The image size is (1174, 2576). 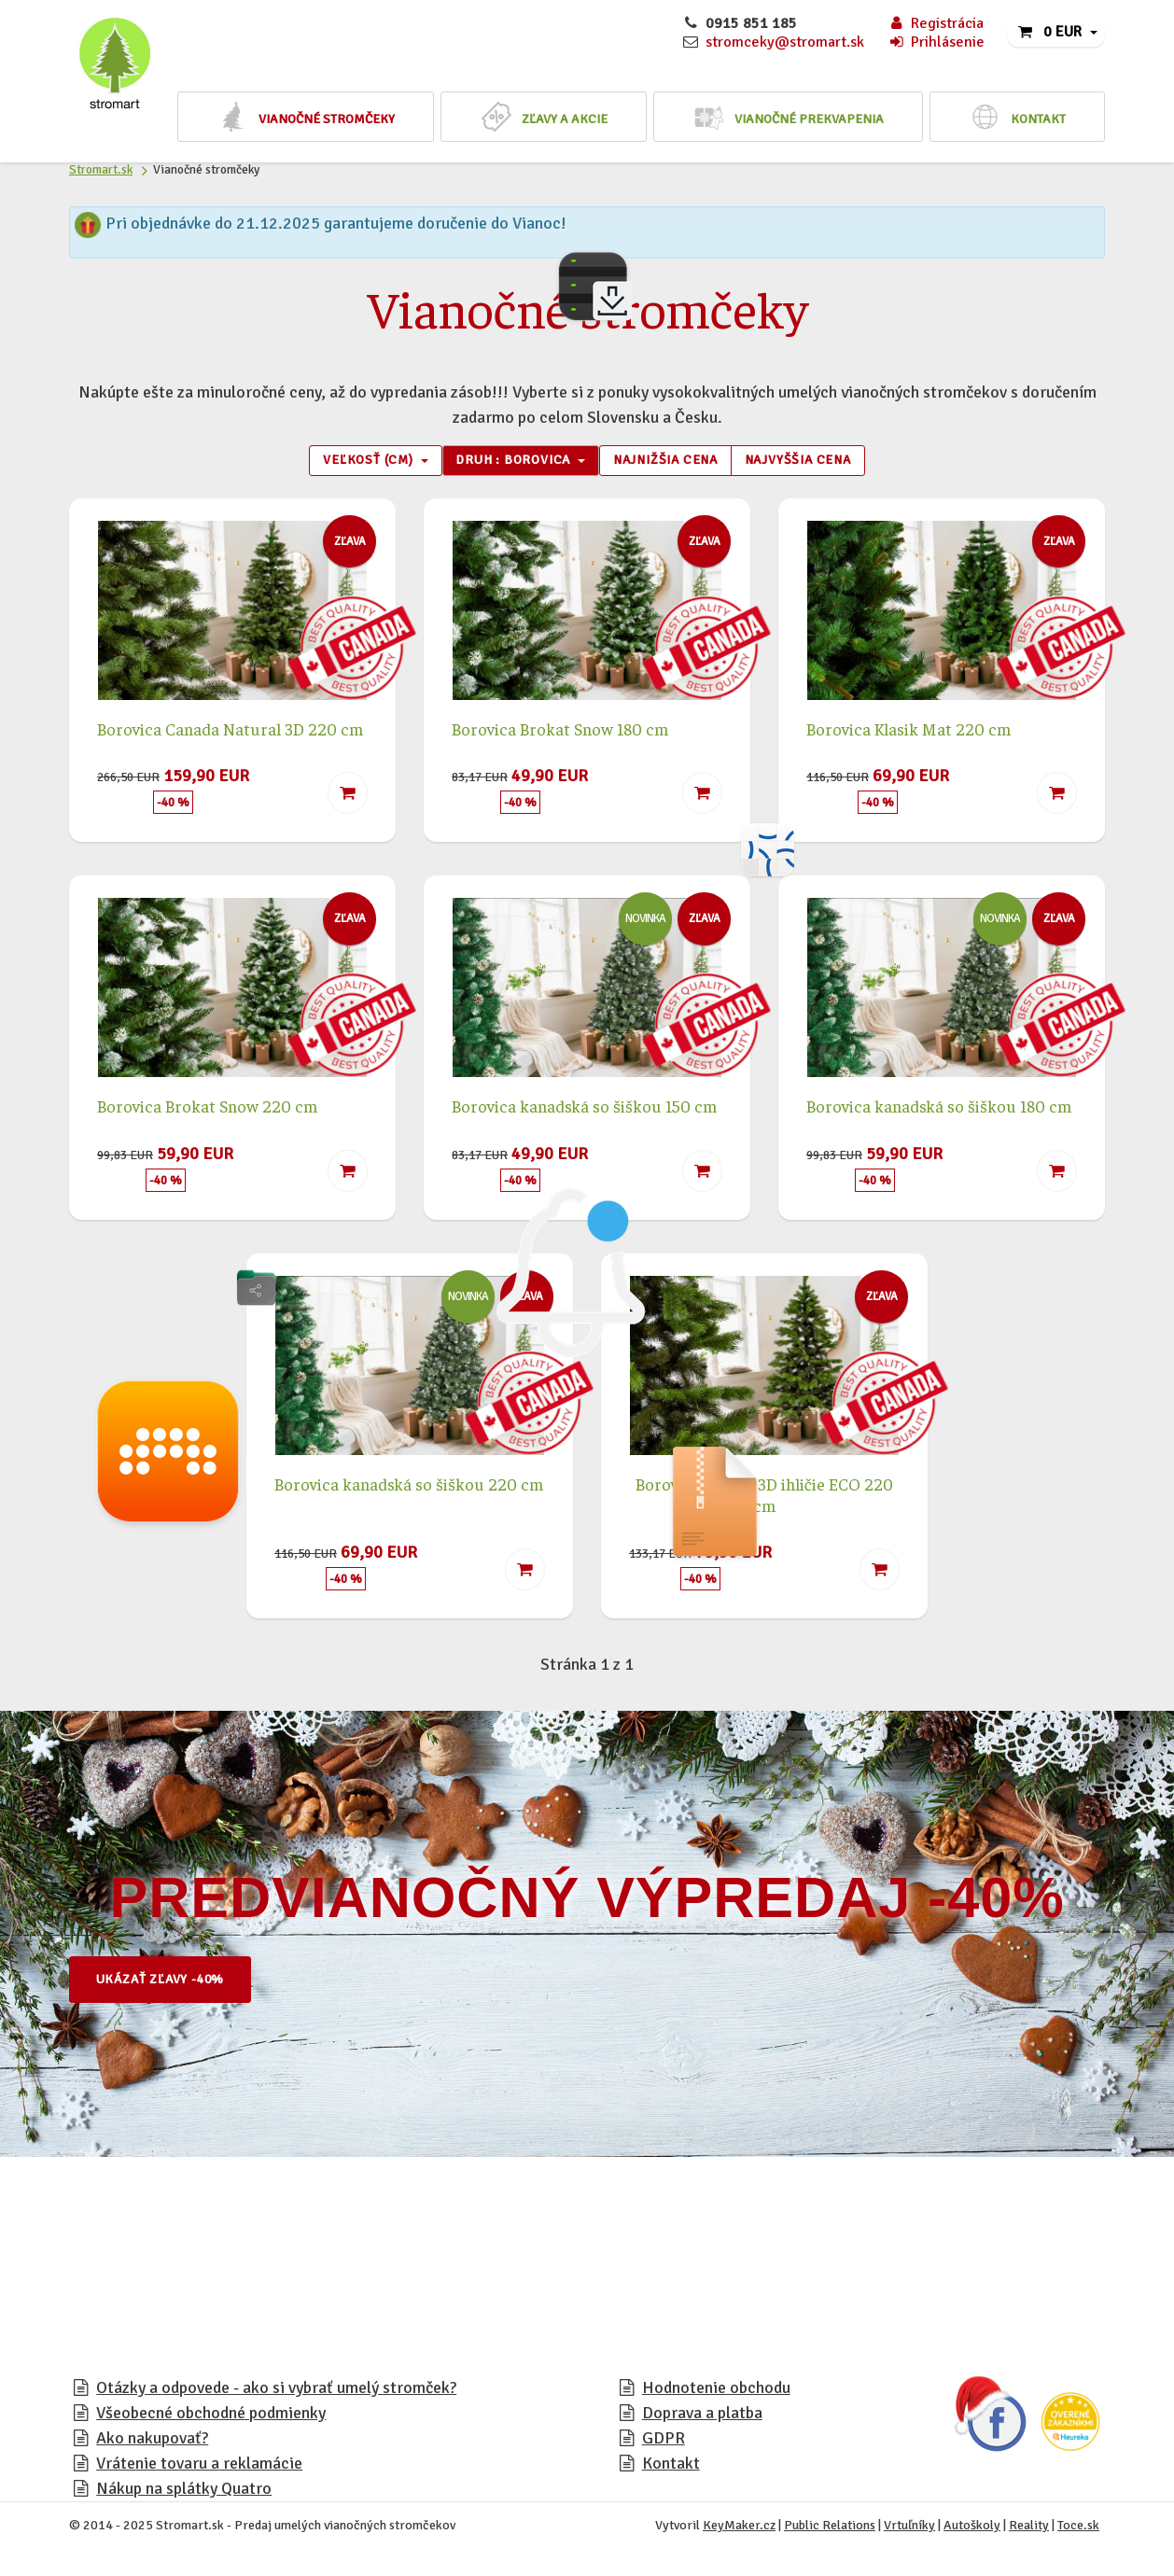 What do you see at coordinates (594, 287) in the screenshot?
I see `configure network server installation settings` at bounding box center [594, 287].